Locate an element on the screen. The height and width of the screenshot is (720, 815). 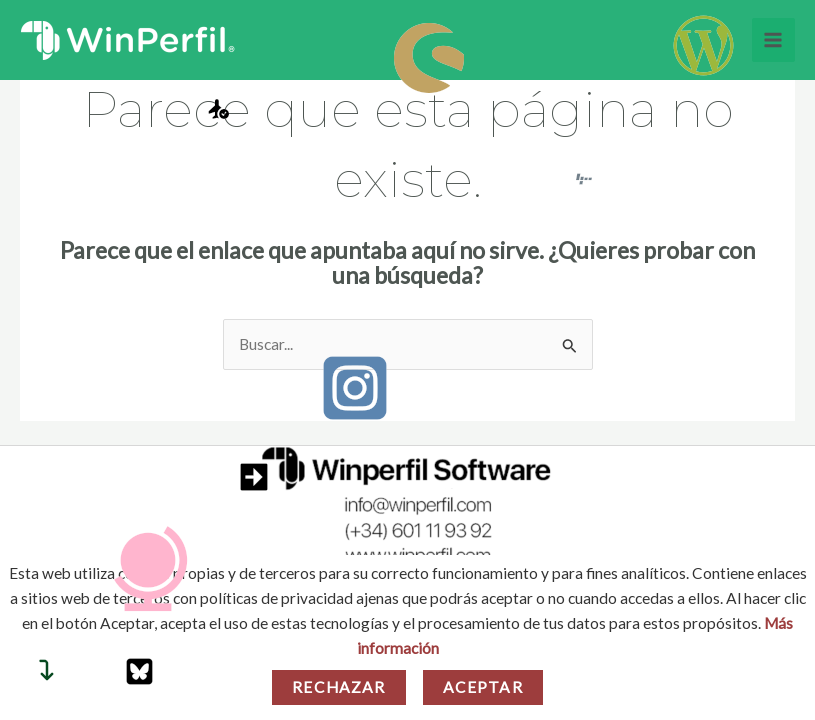
open Instagram app is located at coordinates (355, 388).